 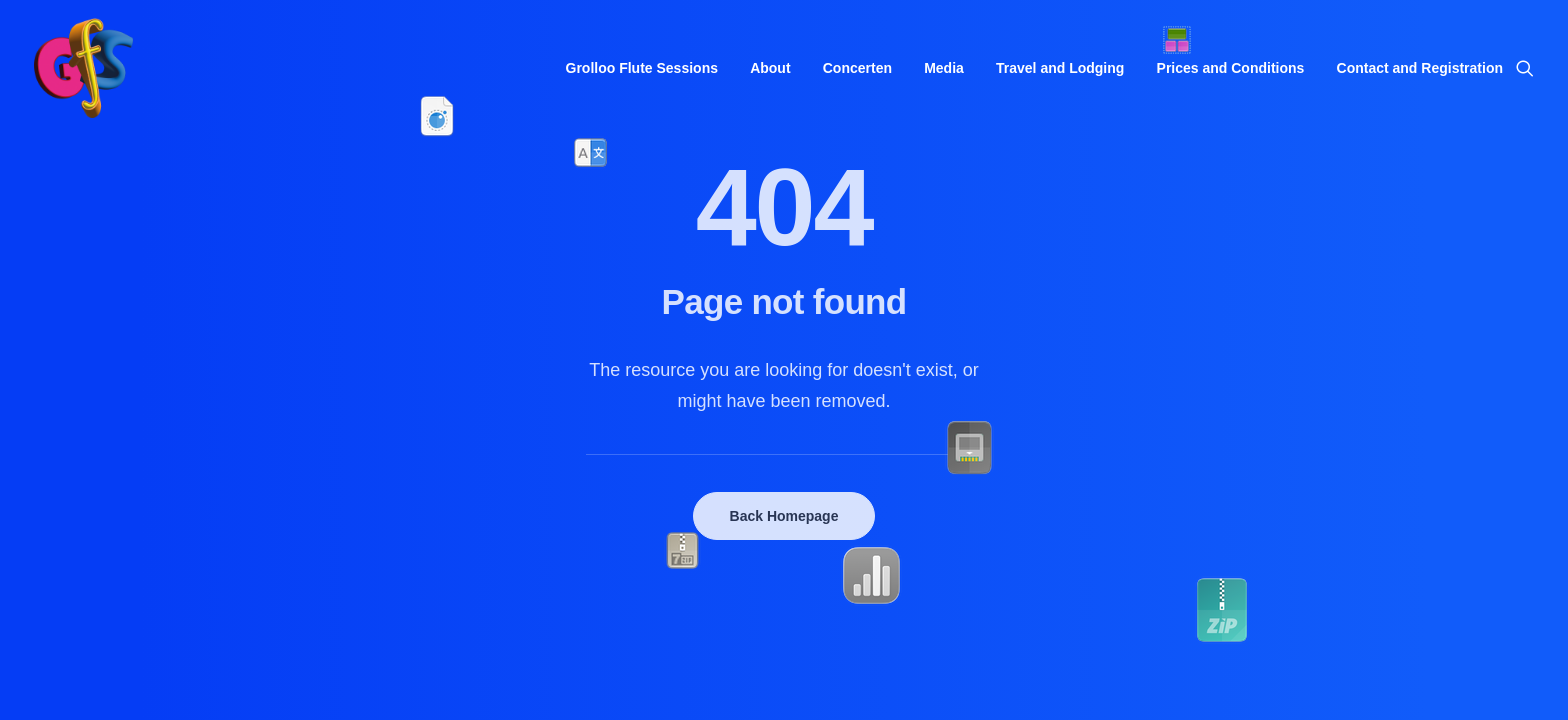 What do you see at coordinates (969, 447) in the screenshot?
I see `sega genesis 32x rom file` at bounding box center [969, 447].